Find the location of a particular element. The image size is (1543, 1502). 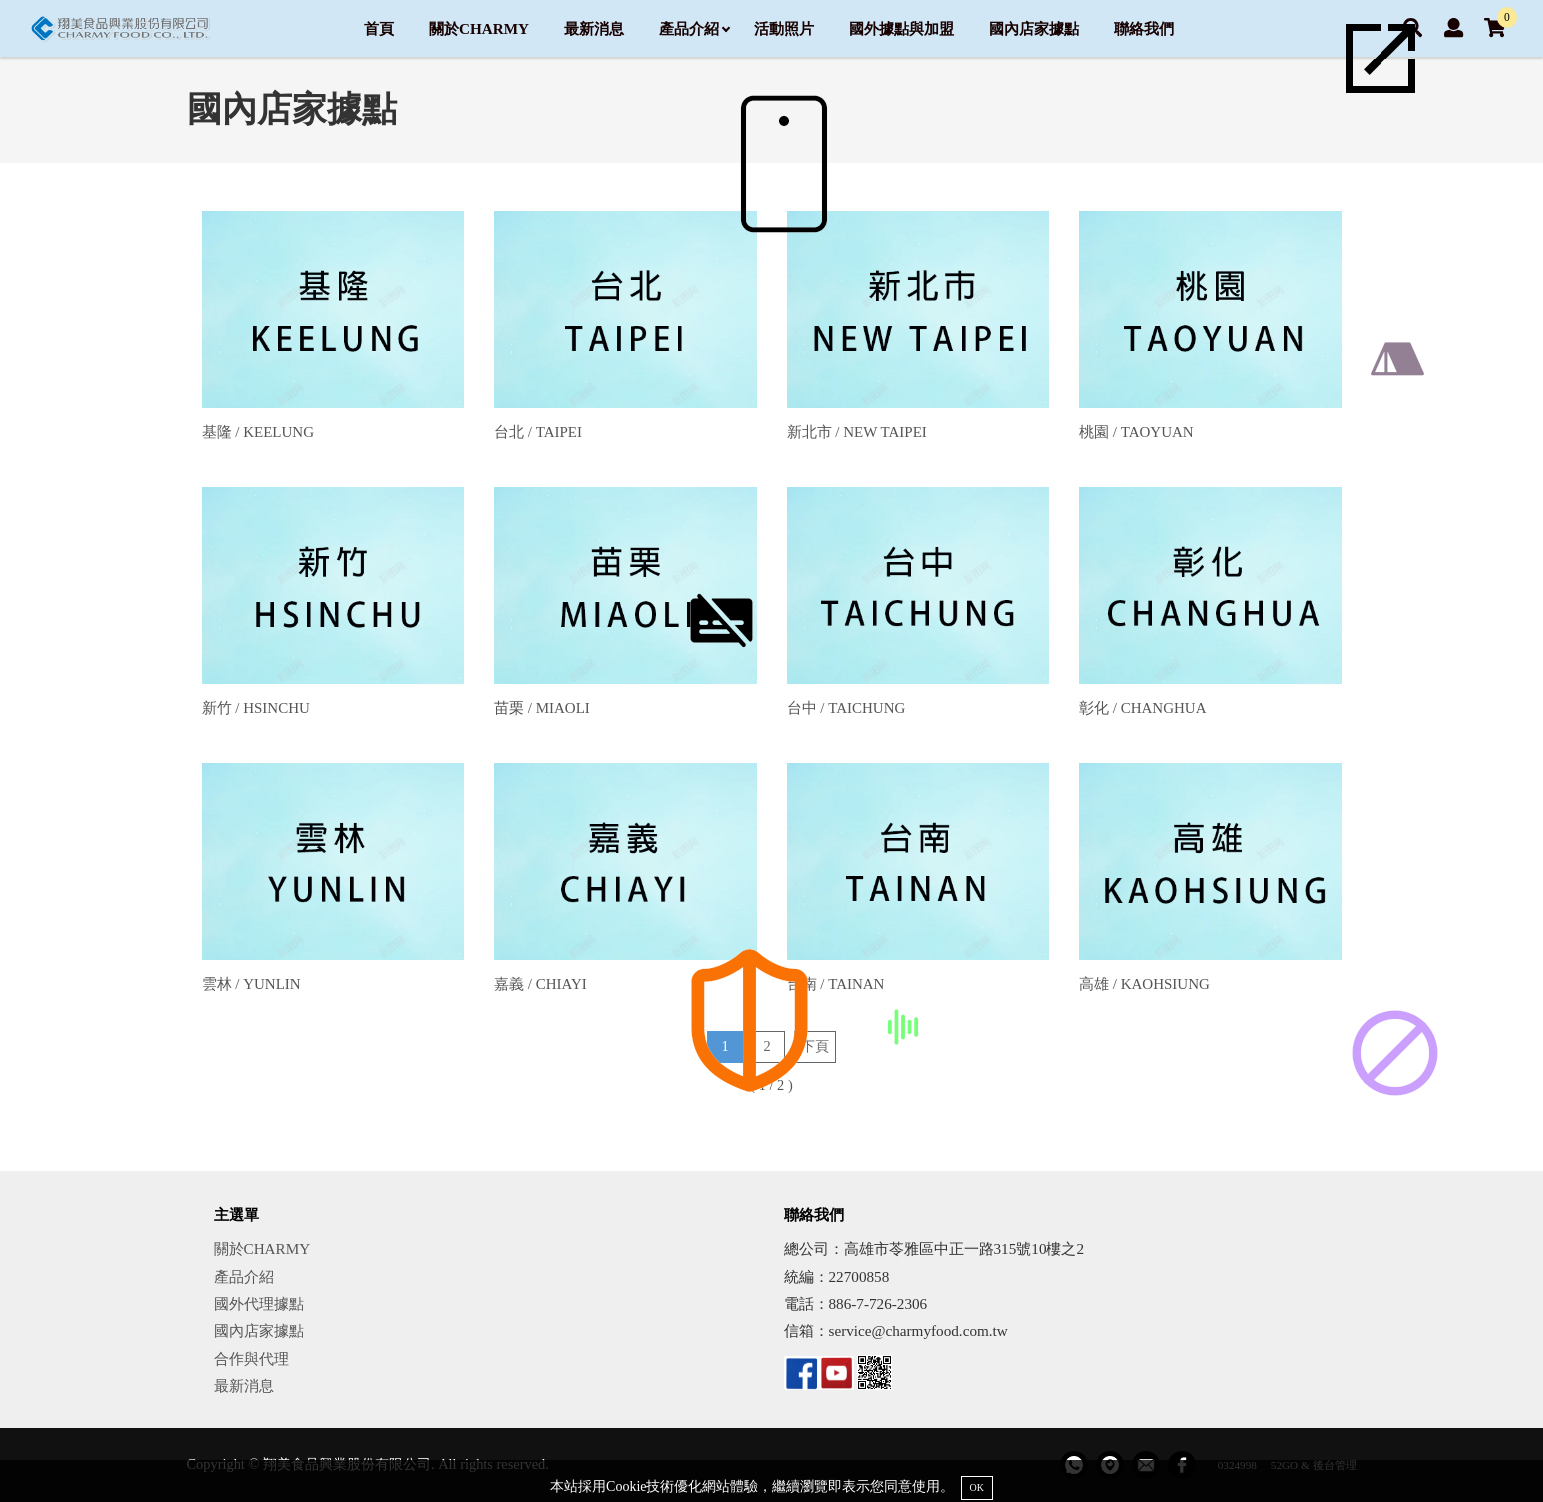

open link in a new tab or window is located at coordinates (1380, 58).